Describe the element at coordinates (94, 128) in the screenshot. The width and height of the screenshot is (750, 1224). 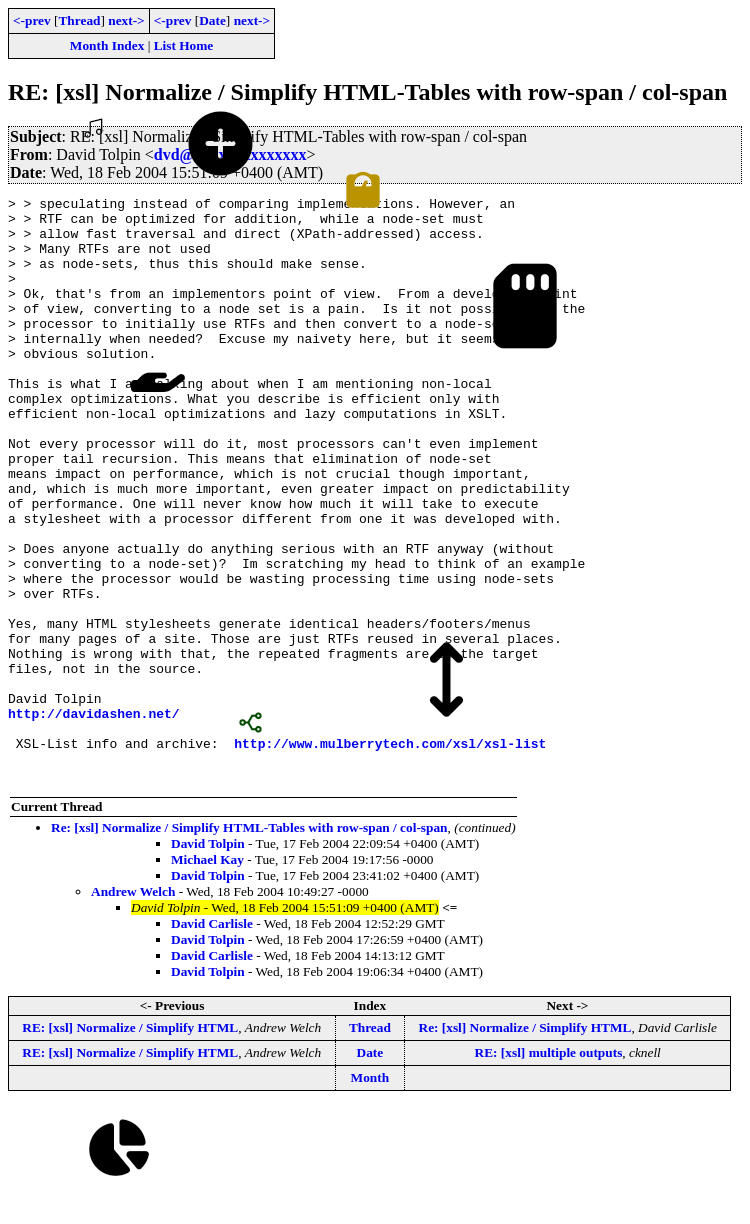
I see `access music or audio player` at that location.